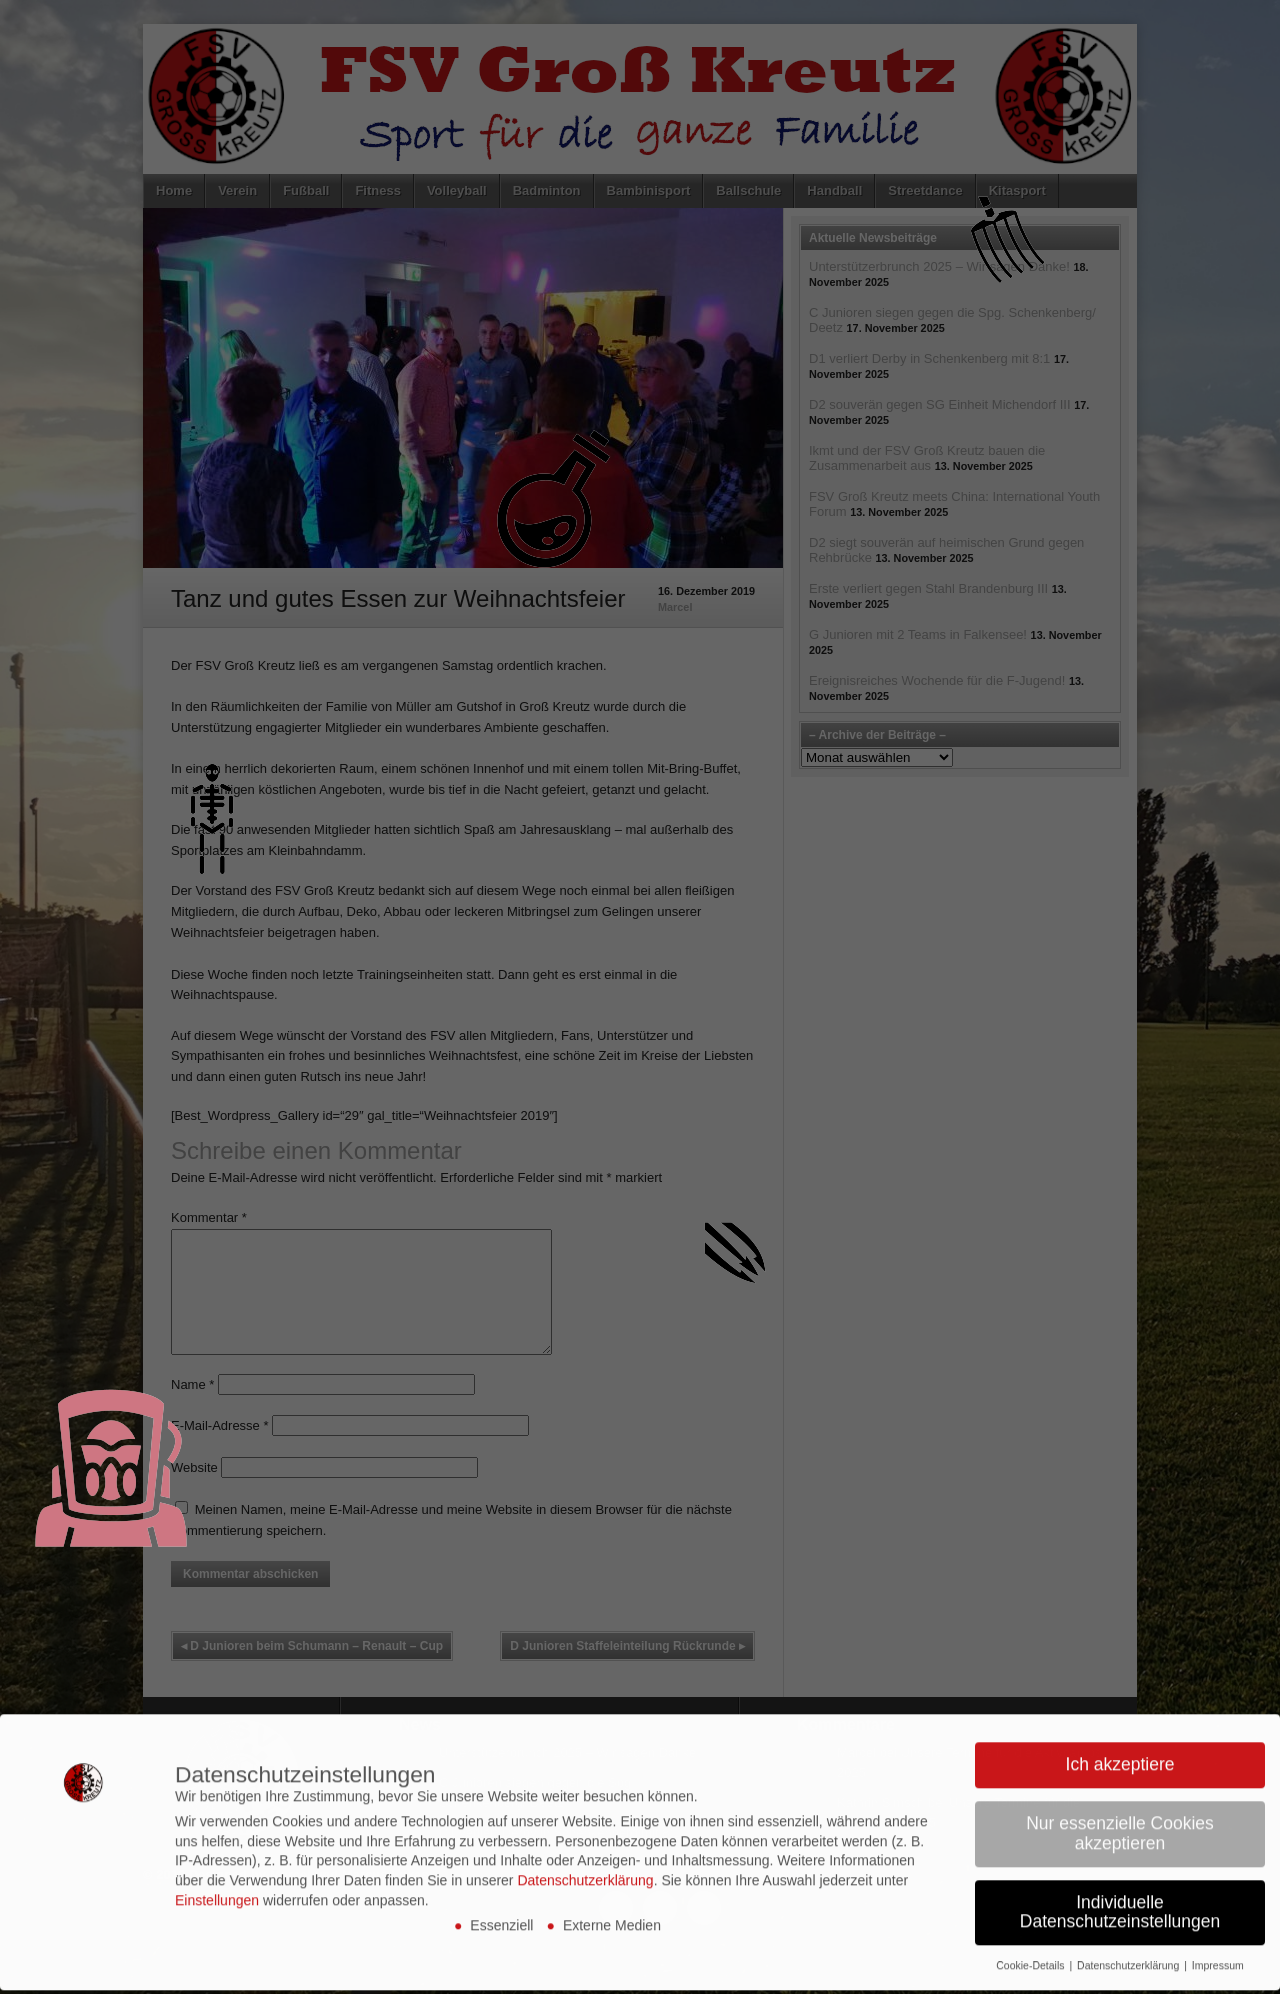  Describe the element at coordinates (212, 819) in the screenshot. I see `indicates a skeleton or bone-related game element` at that location.